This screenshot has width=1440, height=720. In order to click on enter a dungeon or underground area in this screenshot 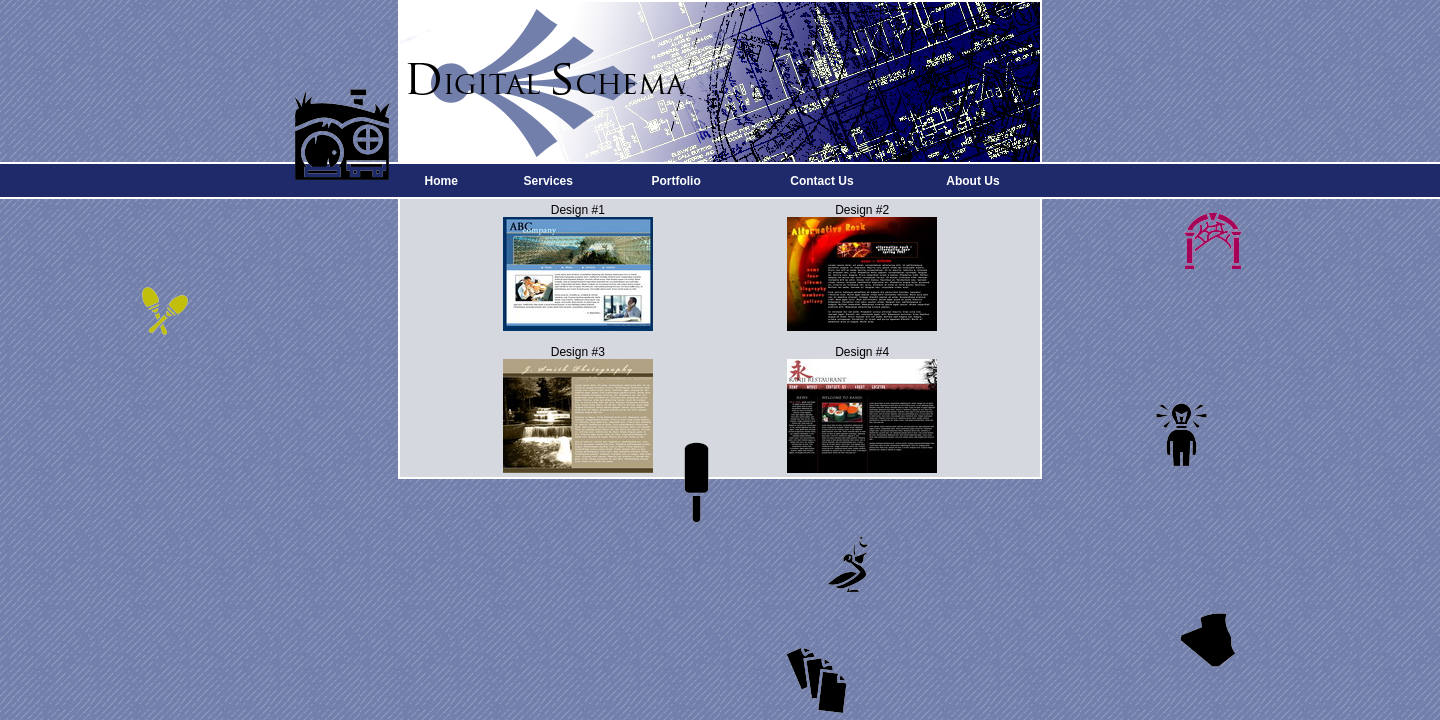, I will do `click(1213, 241)`.